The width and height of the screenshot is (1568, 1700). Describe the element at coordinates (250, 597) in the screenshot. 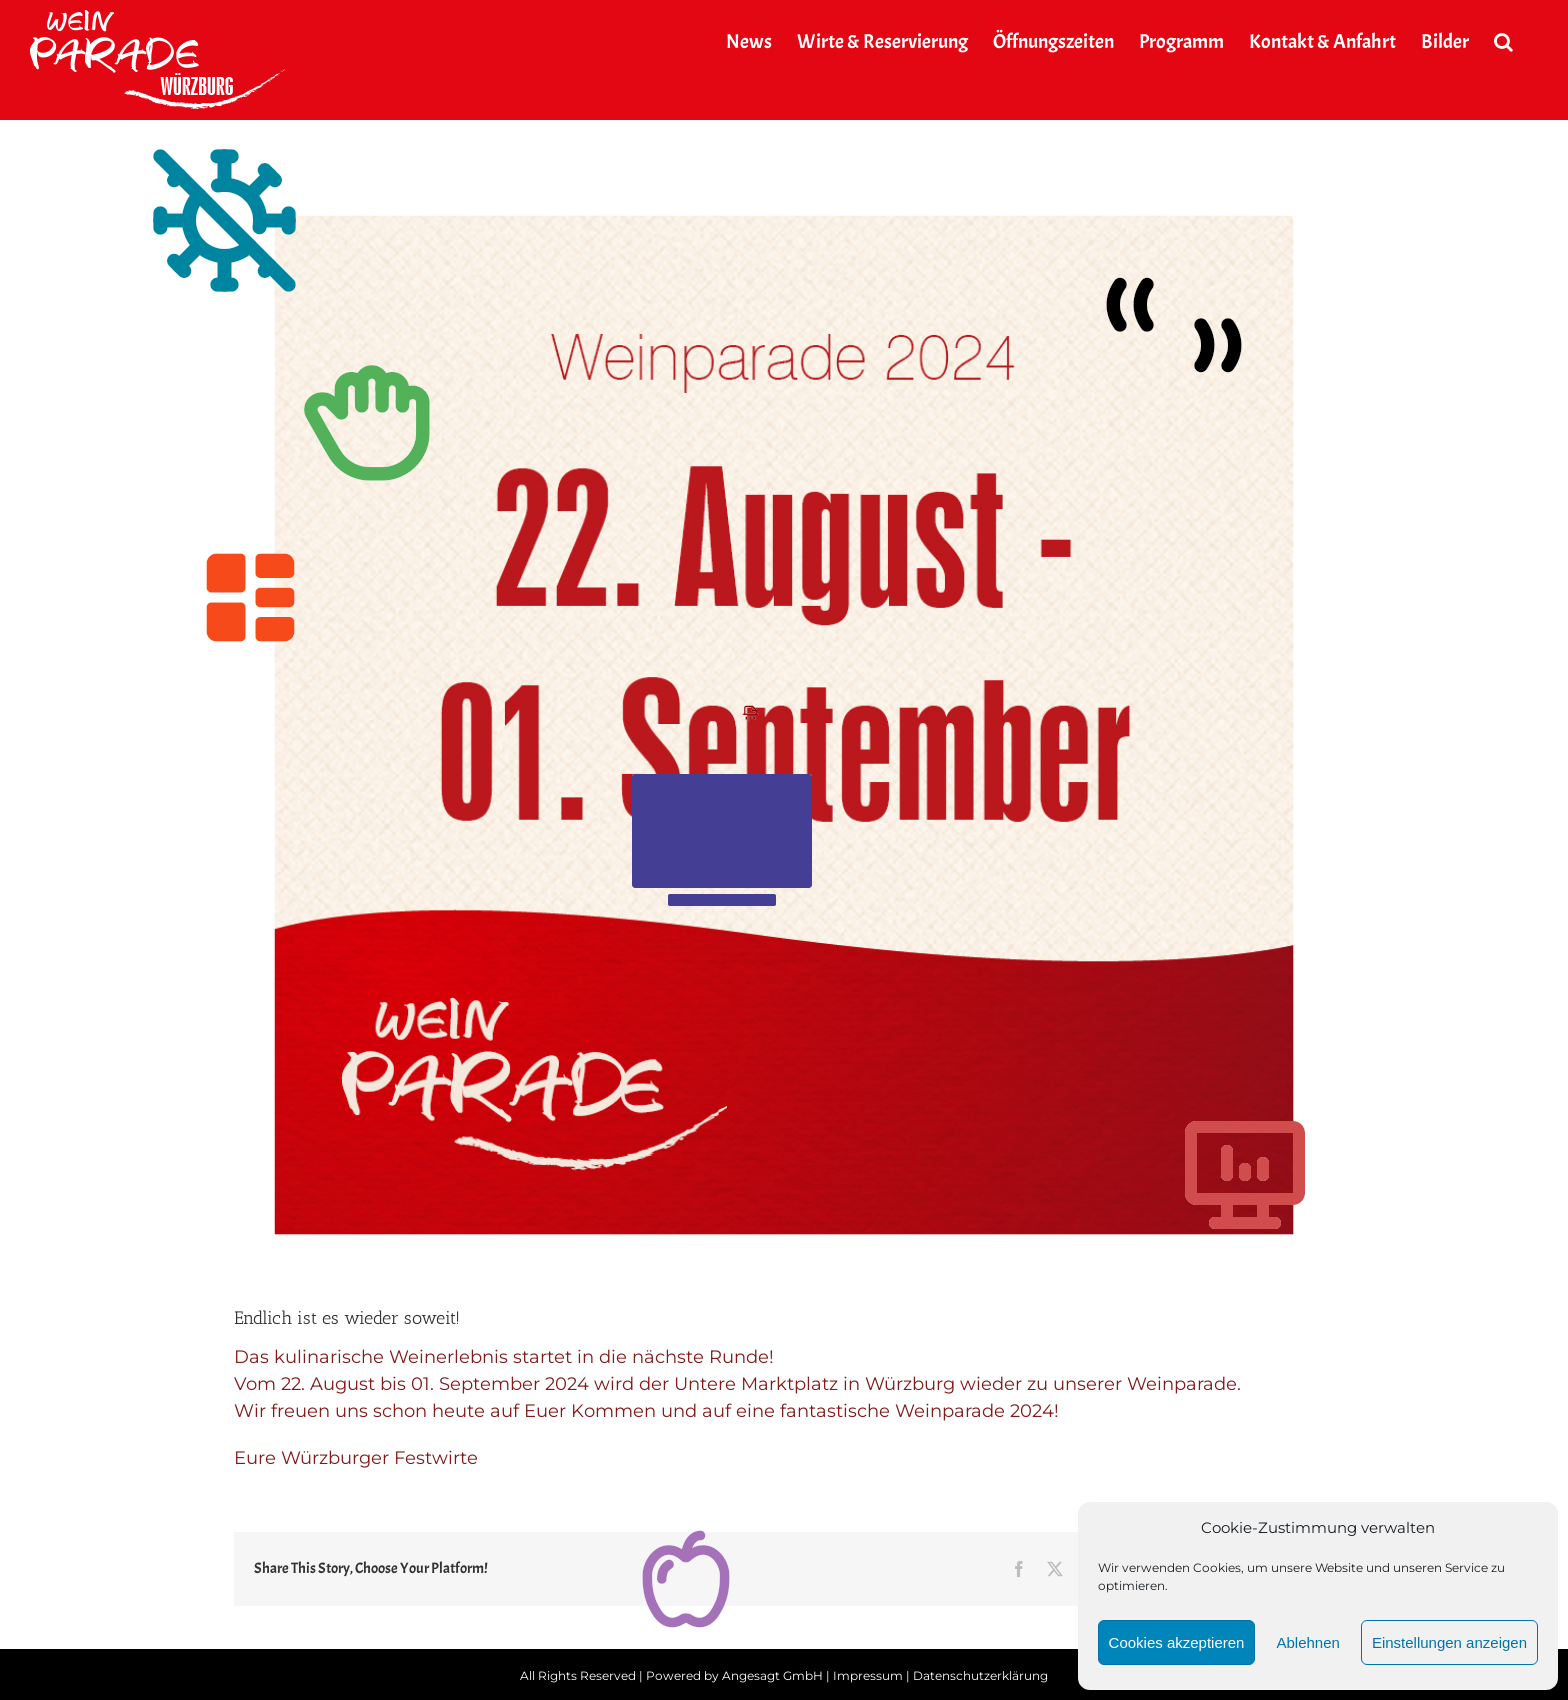

I see `switch to split board layout view` at that location.